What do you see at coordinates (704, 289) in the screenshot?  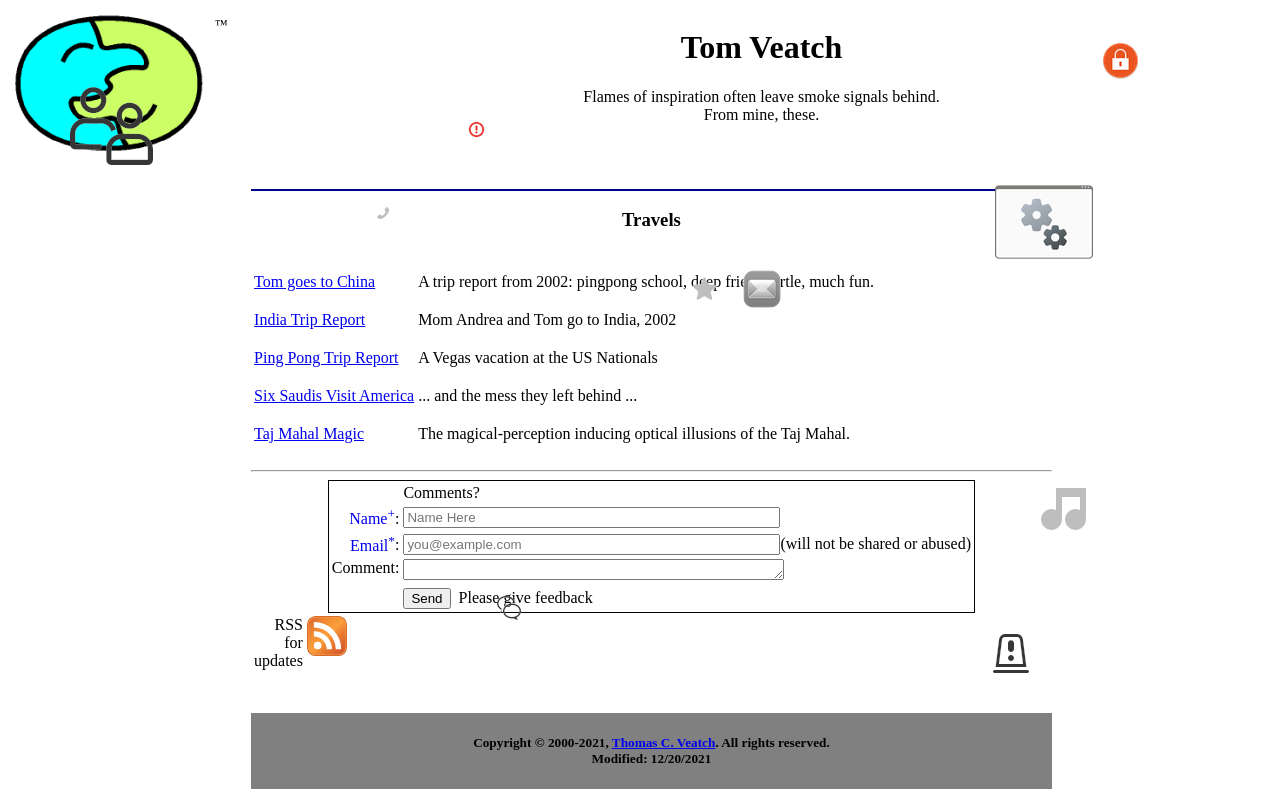 I see `access your bookmarked items` at bounding box center [704, 289].